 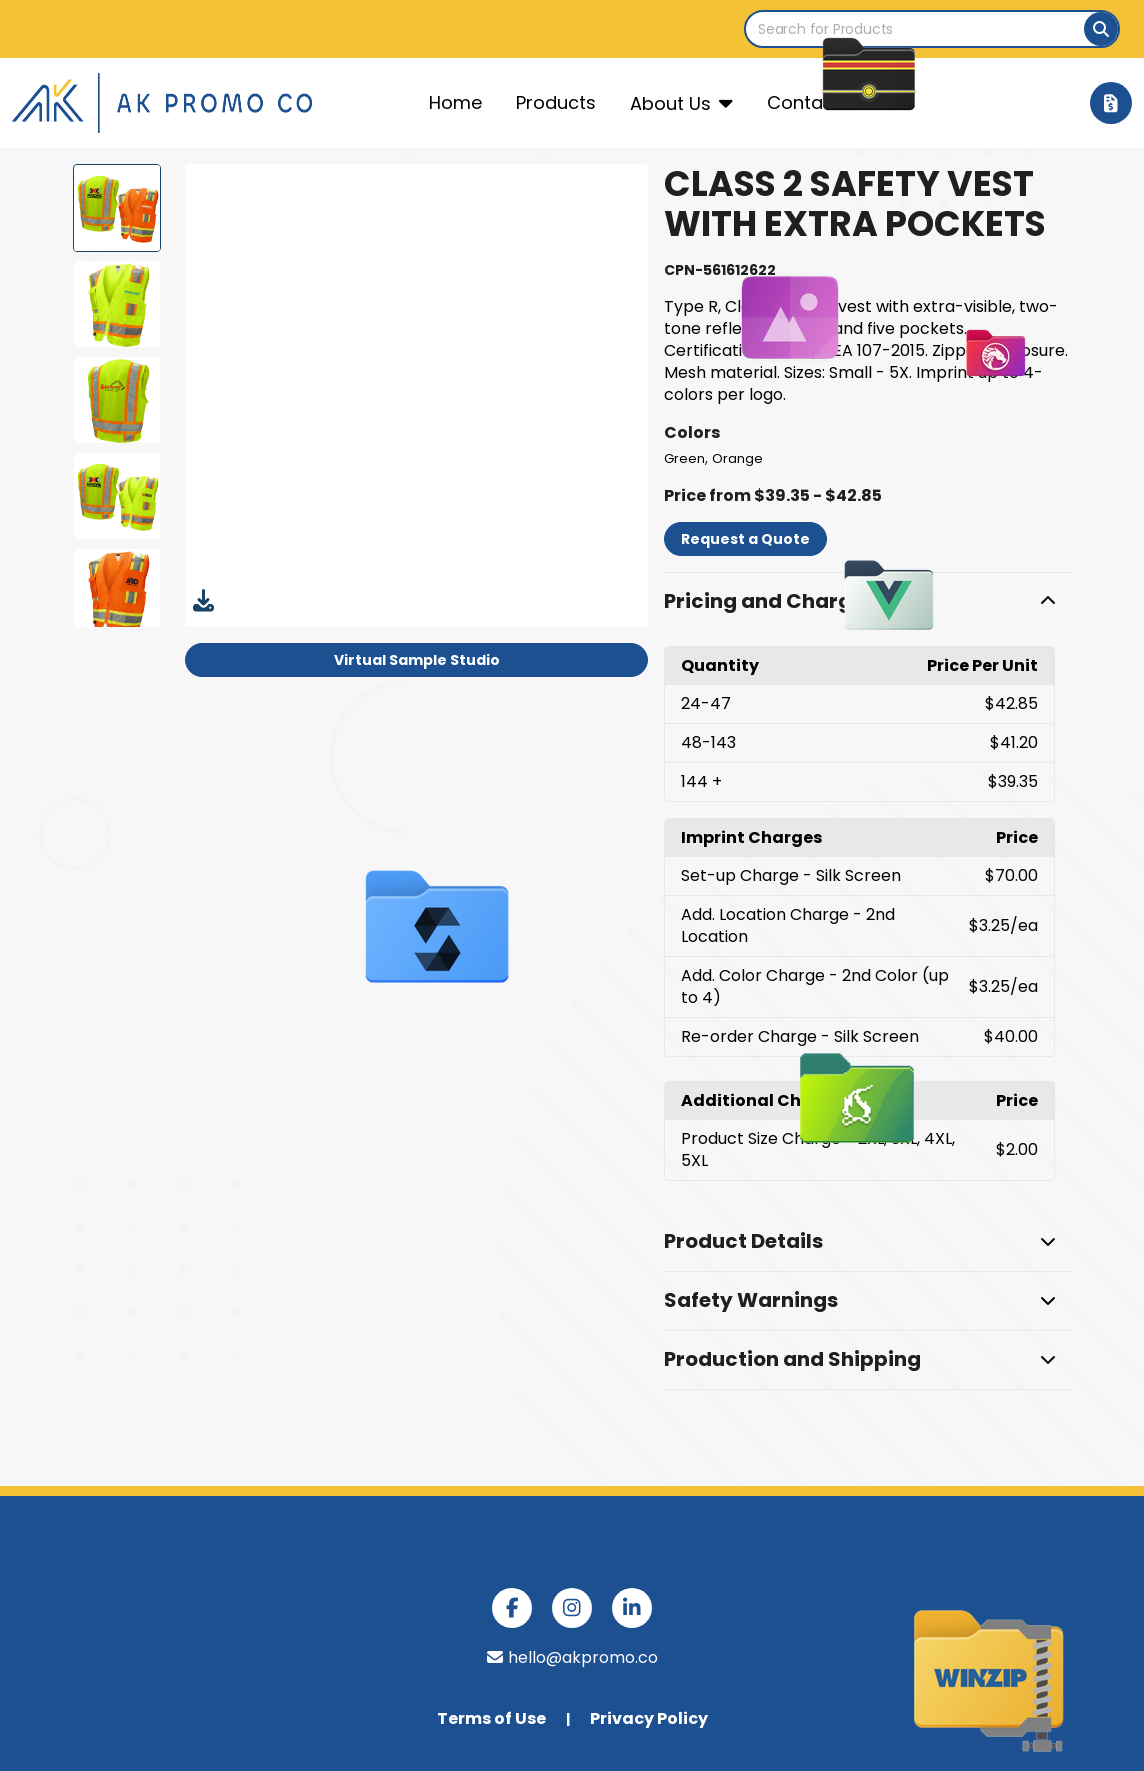 What do you see at coordinates (868, 76) in the screenshot?
I see `folder for pokémon luxury ball collection or related game files` at bounding box center [868, 76].